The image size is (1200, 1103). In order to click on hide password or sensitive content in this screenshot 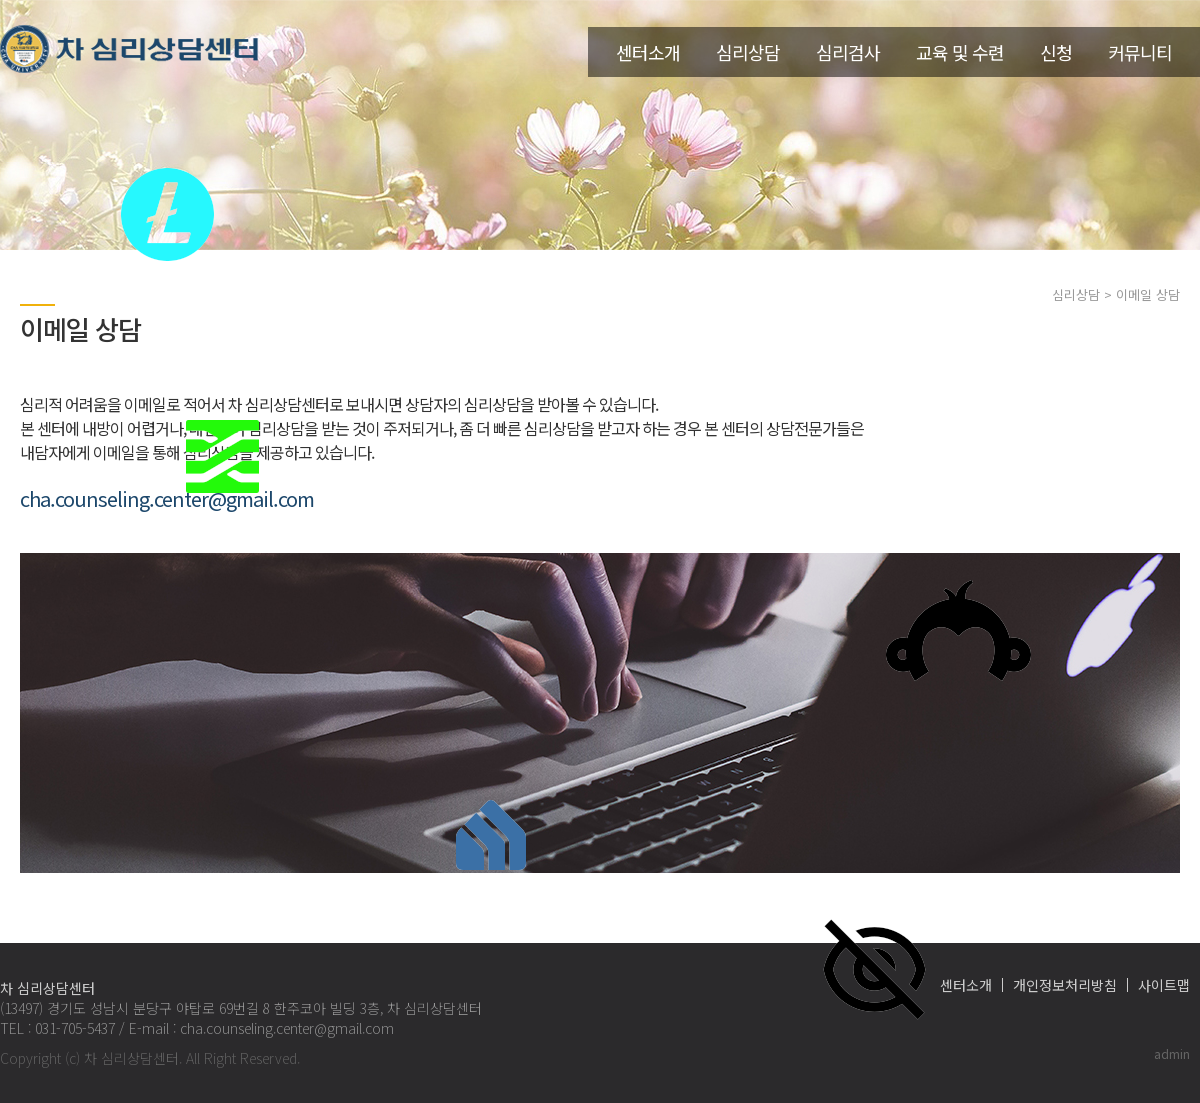, I will do `click(874, 969)`.